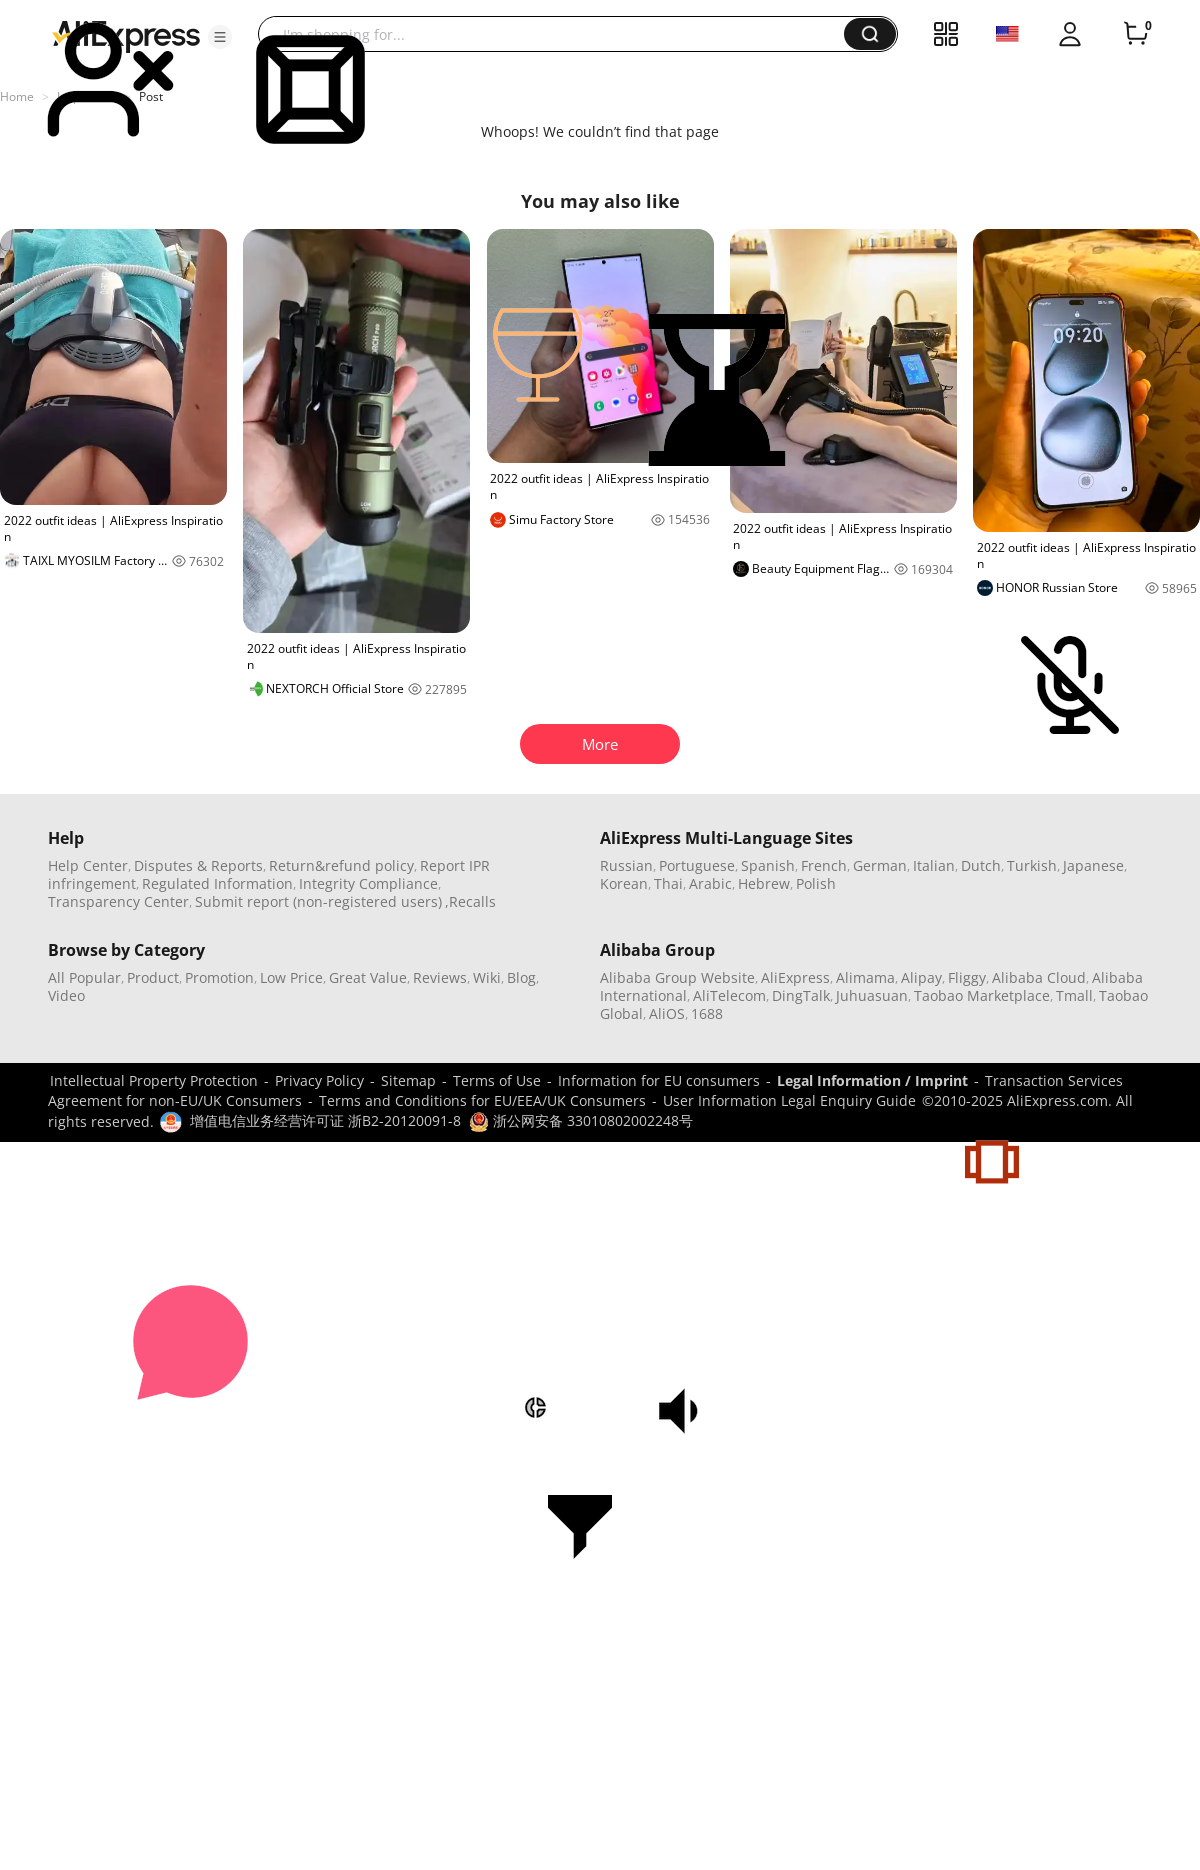 This screenshot has height=1870, width=1200. I want to click on browse wine or cocktail menu, so click(538, 353).